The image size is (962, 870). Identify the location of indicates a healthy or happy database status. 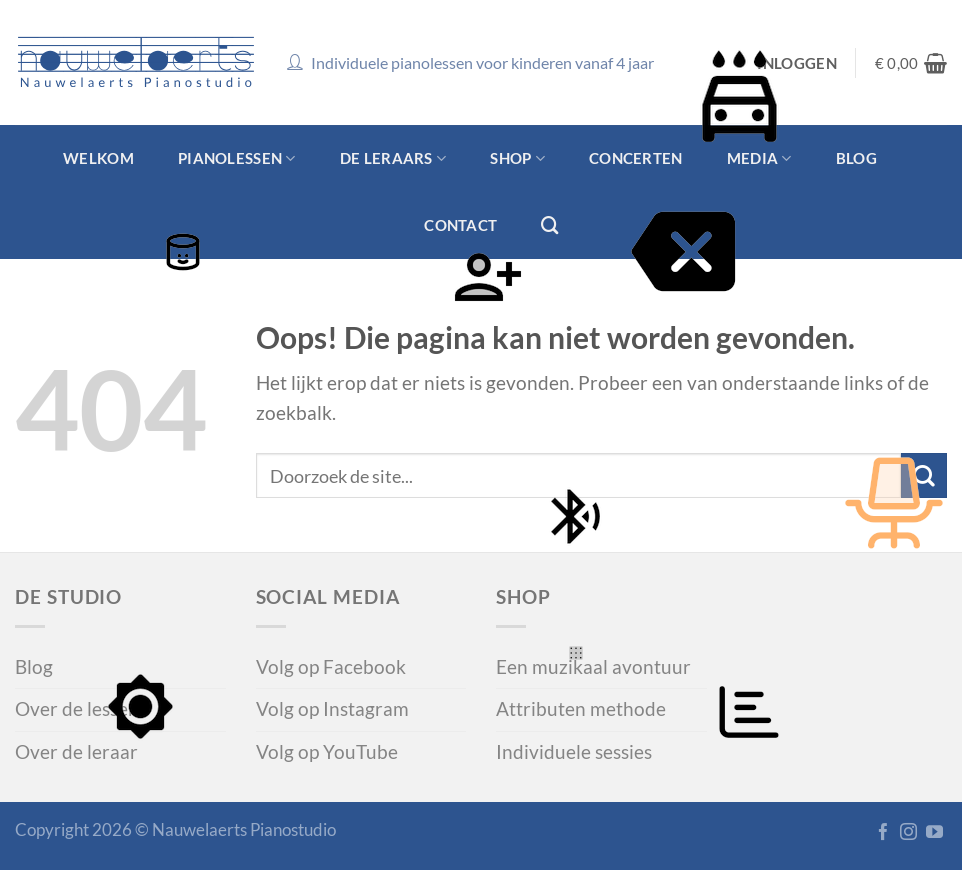
(183, 252).